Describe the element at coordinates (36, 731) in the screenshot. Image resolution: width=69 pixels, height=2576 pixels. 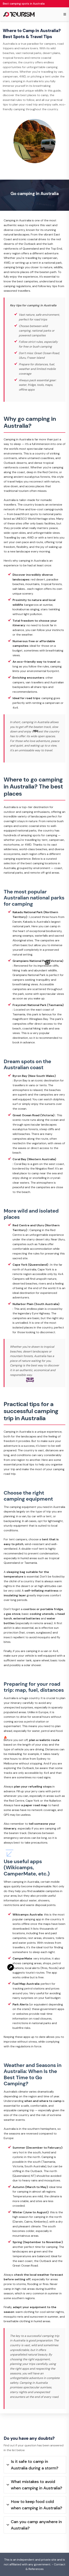
I see `indicates new content or recently added items` at that location.